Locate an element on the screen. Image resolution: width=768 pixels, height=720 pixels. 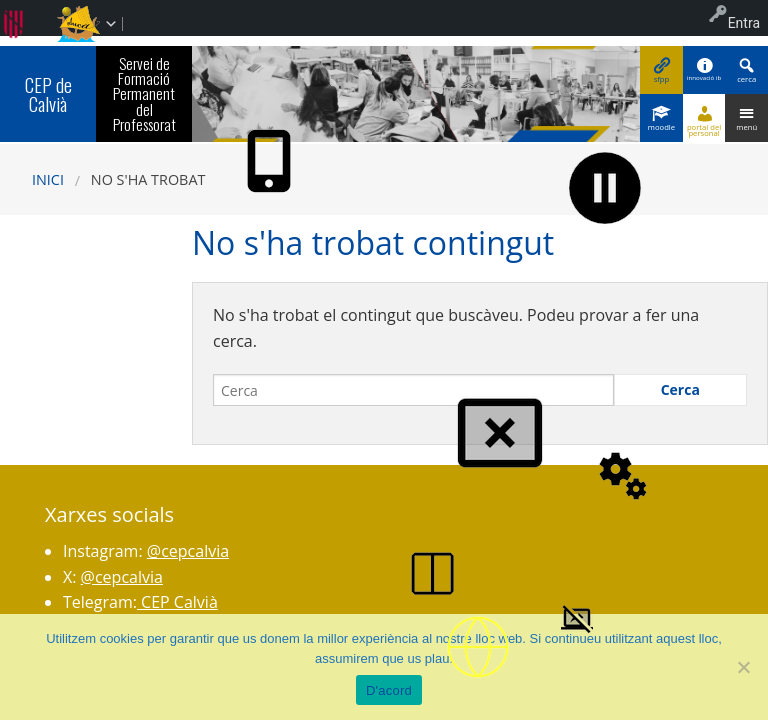
call or text from mobile device is located at coordinates (269, 161).